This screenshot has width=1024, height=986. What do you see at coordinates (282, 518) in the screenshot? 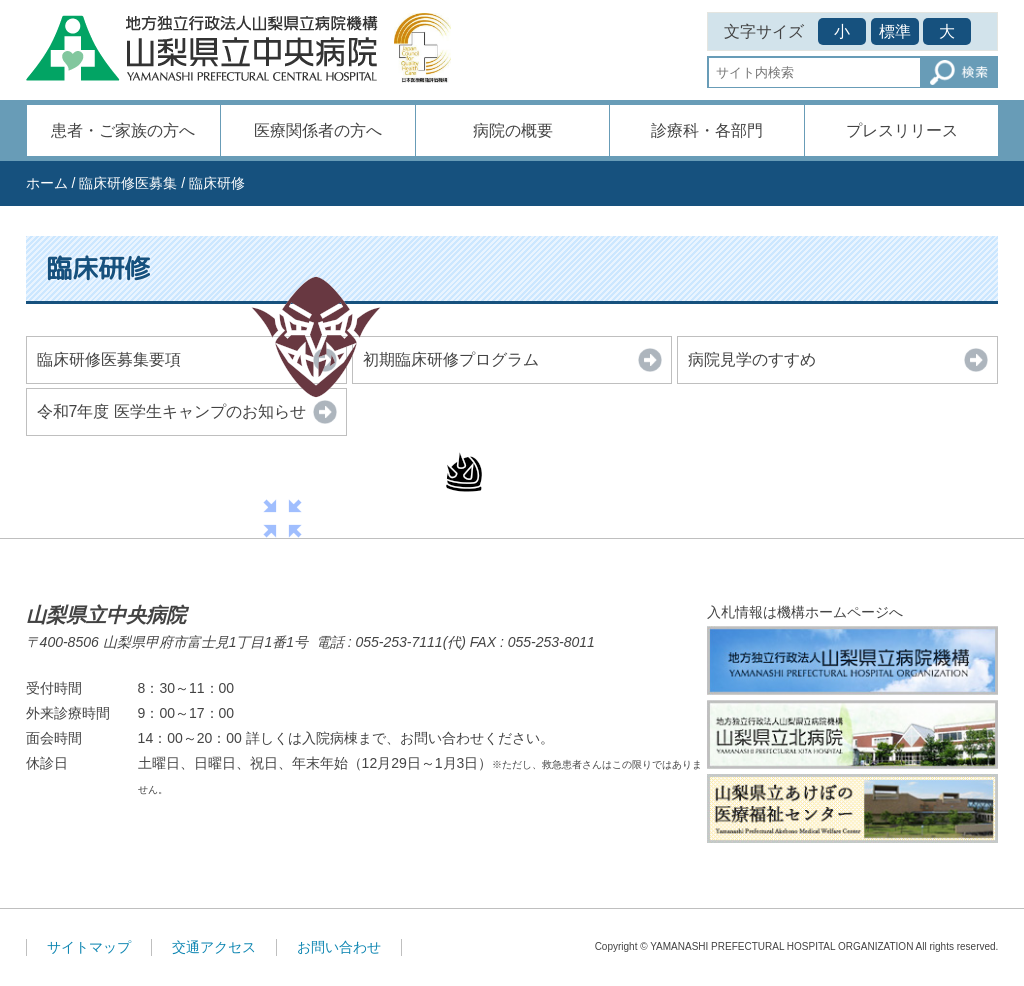
I see `exit fullscreen mode` at bounding box center [282, 518].